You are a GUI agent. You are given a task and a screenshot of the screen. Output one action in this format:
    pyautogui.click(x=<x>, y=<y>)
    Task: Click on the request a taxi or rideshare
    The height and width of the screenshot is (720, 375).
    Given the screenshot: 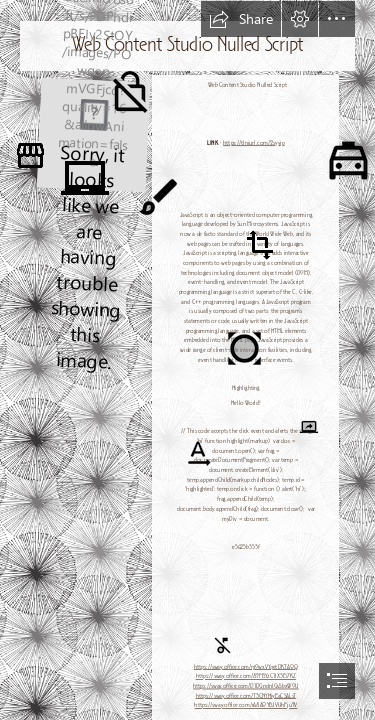 What is the action you would take?
    pyautogui.click(x=348, y=160)
    